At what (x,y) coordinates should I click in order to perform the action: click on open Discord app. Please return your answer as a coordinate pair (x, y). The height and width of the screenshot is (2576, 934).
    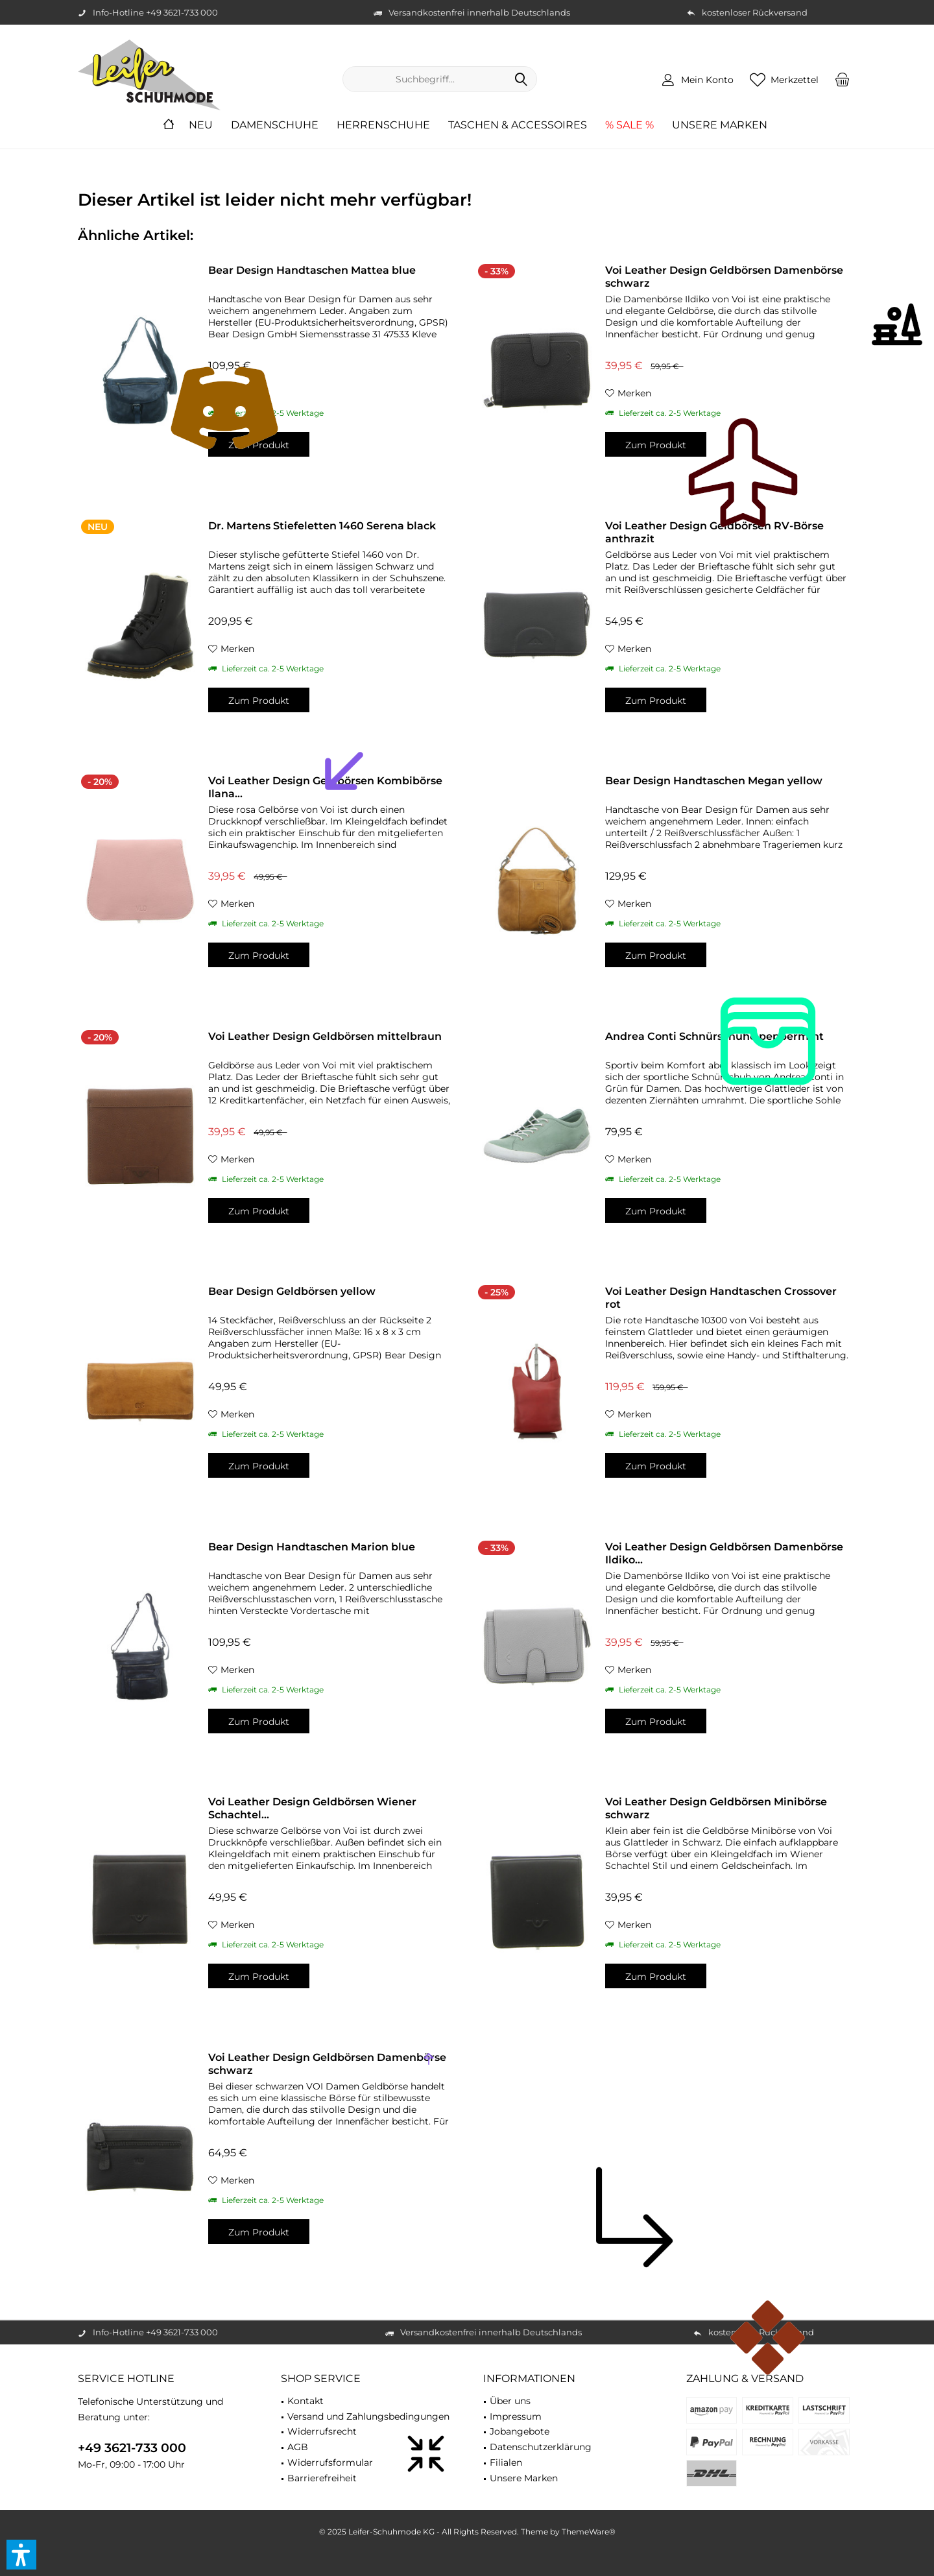
    Looking at the image, I should click on (224, 406).